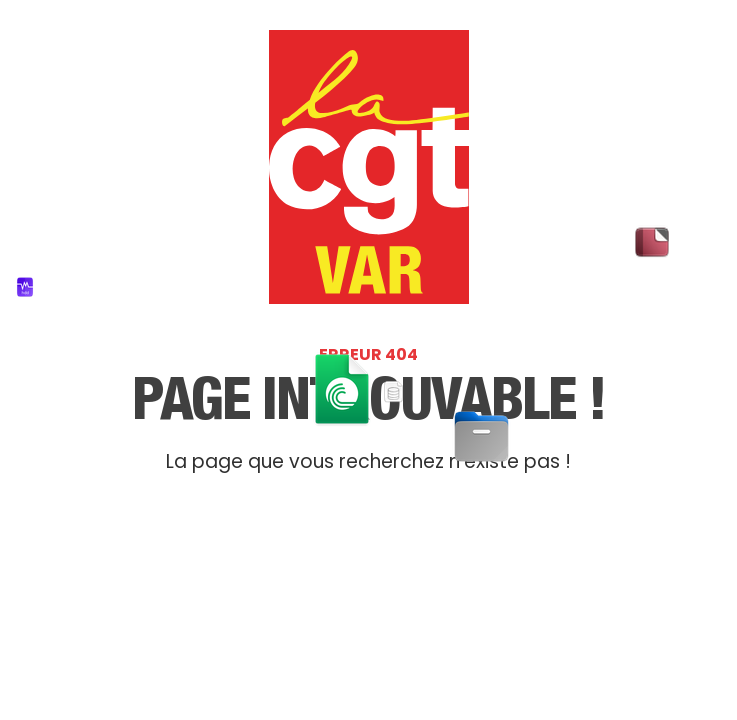 The height and width of the screenshot is (720, 737). Describe the element at coordinates (393, 391) in the screenshot. I see `sqlite3 database file` at that location.